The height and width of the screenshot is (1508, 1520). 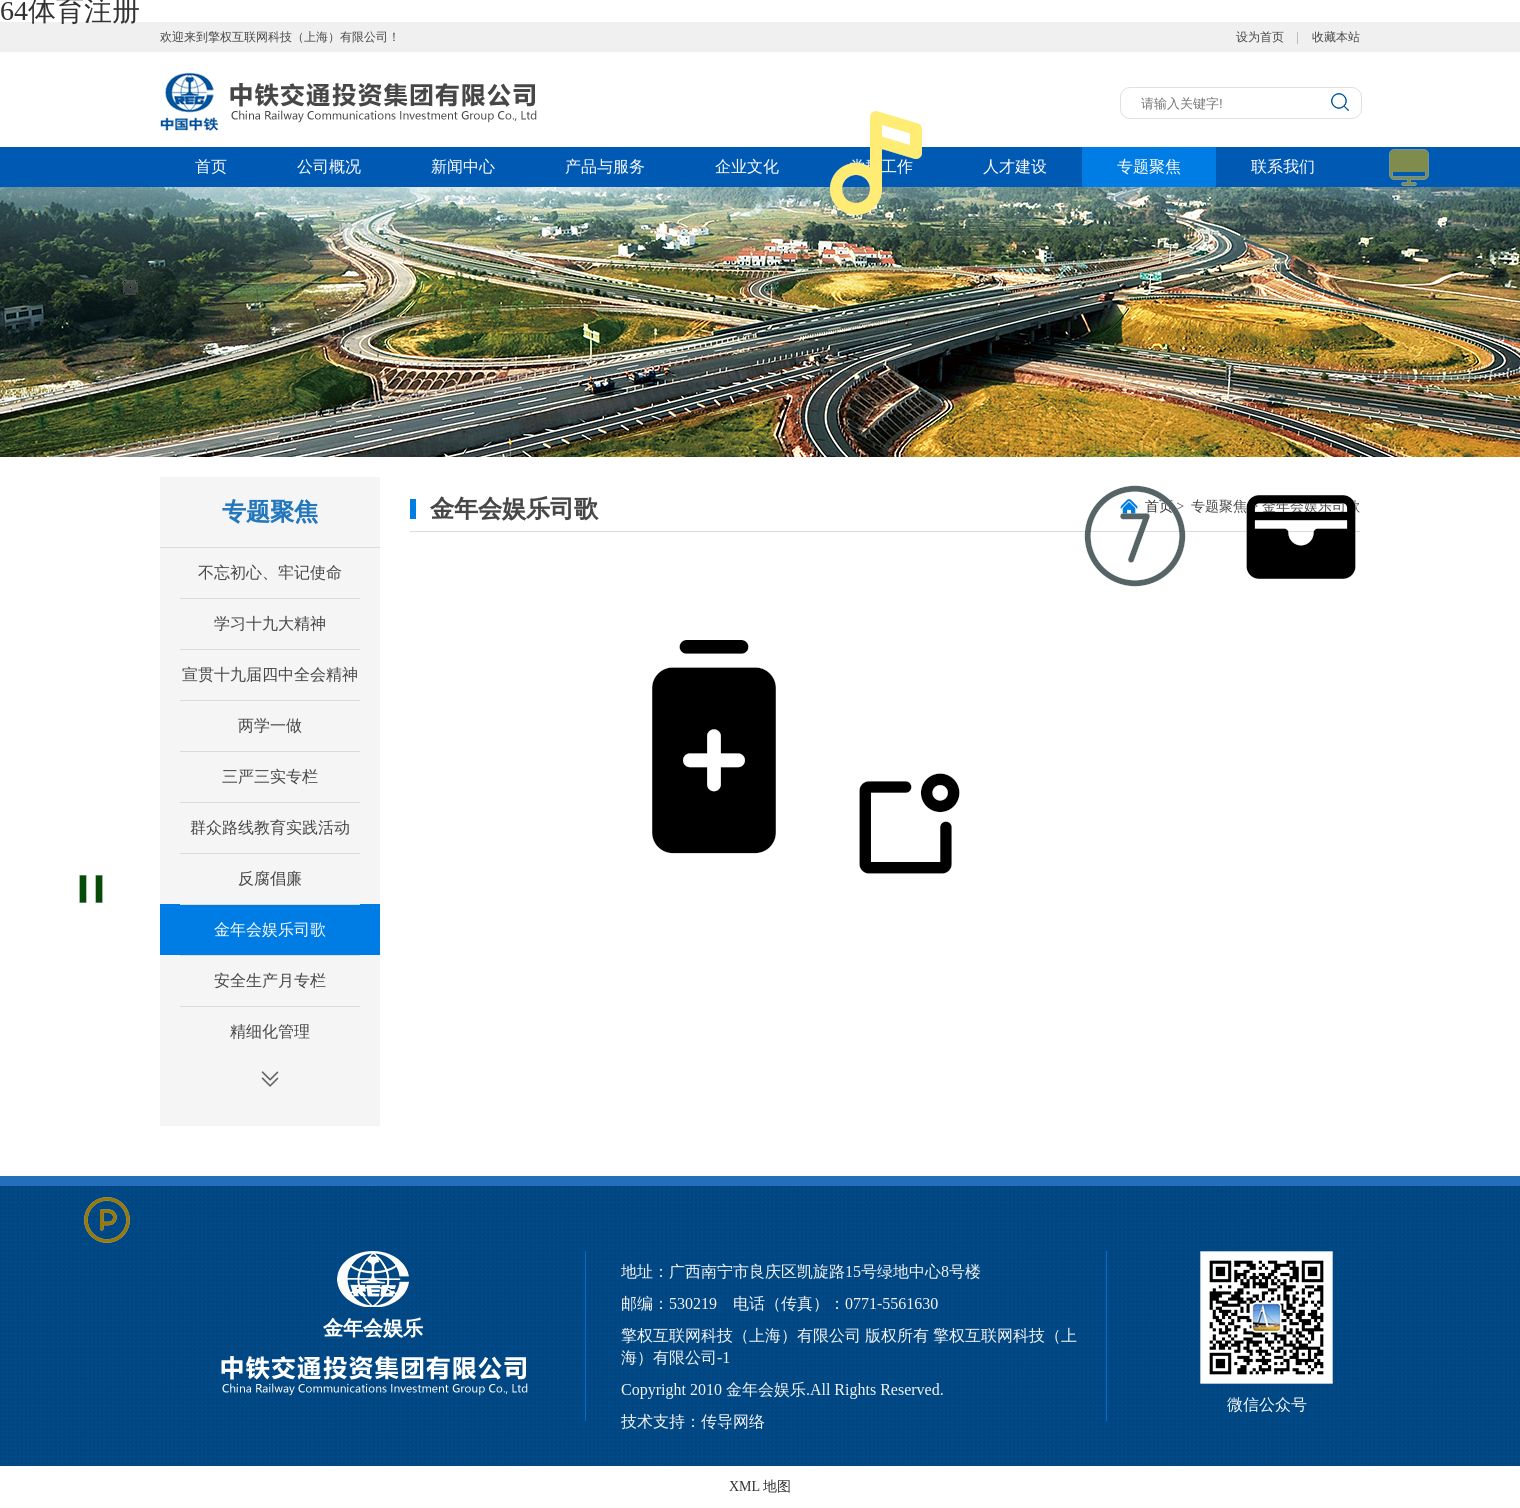 What do you see at coordinates (107, 1220) in the screenshot?
I see `indicates parking availability or location` at bounding box center [107, 1220].